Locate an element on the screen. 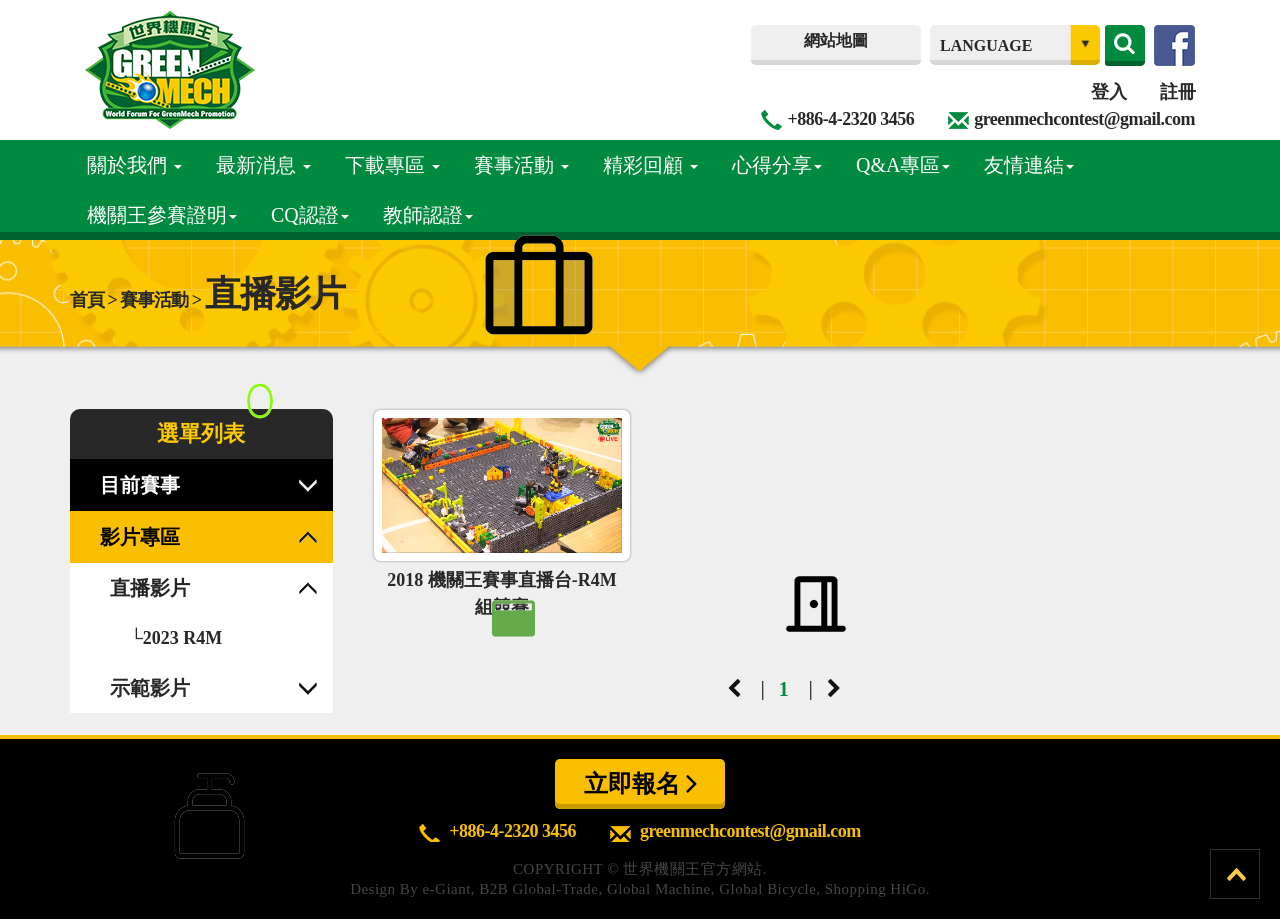 This screenshot has height=919, width=1280. access hand washing or hygiene instructions is located at coordinates (209, 817).